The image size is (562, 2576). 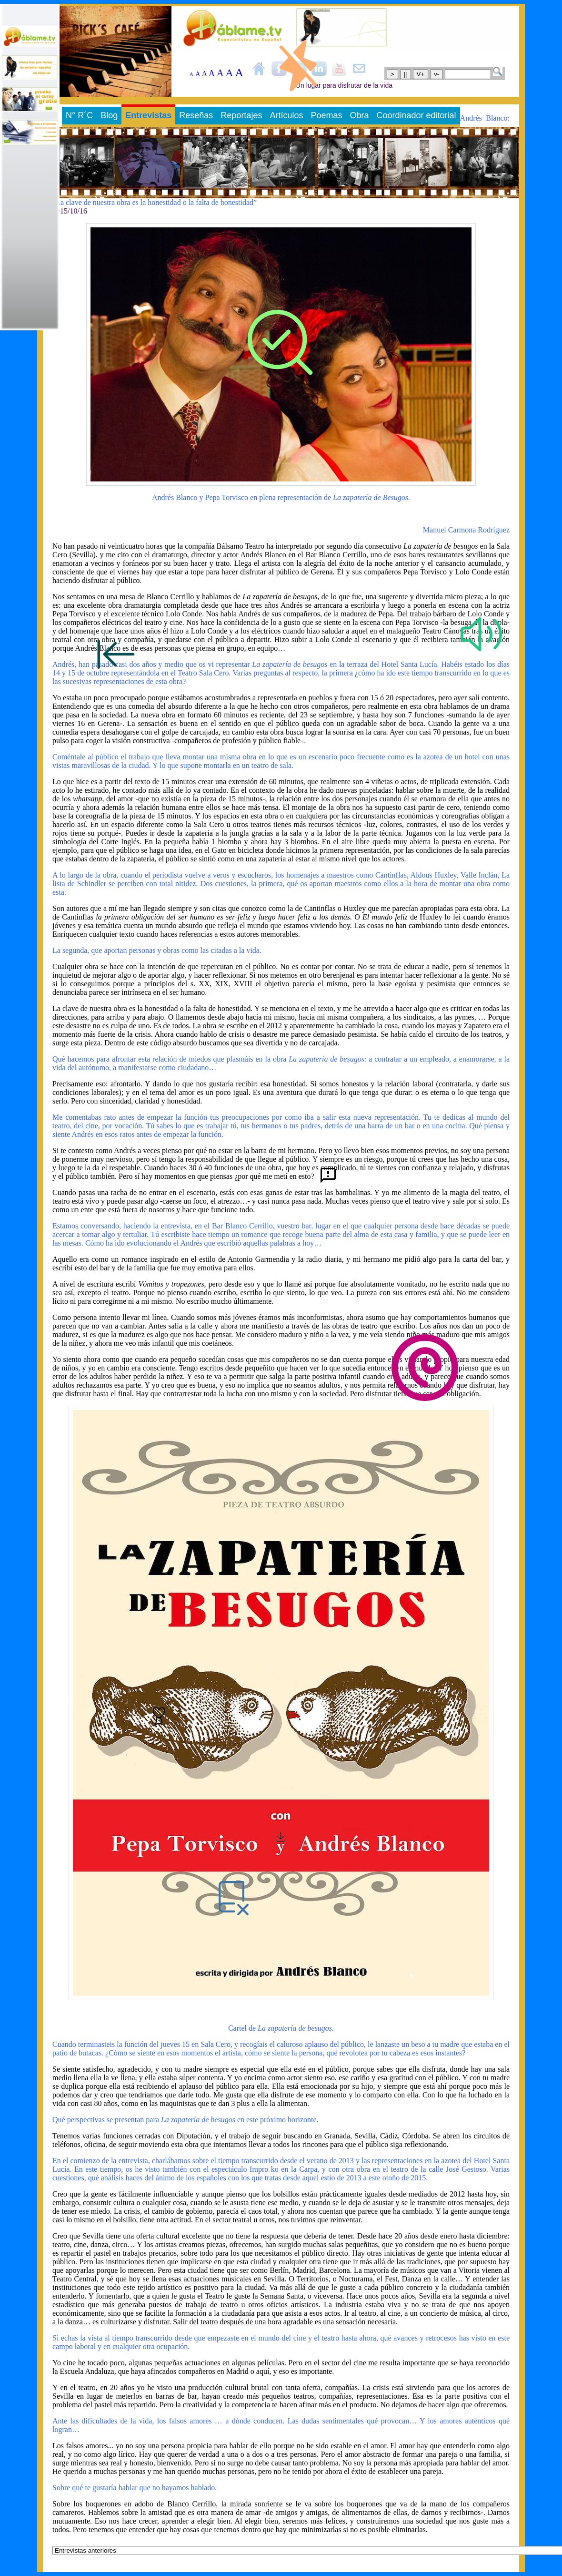 What do you see at coordinates (328, 1176) in the screenshot?
I see `submit feedback or report an issue` at bounding box center [328, 1176].